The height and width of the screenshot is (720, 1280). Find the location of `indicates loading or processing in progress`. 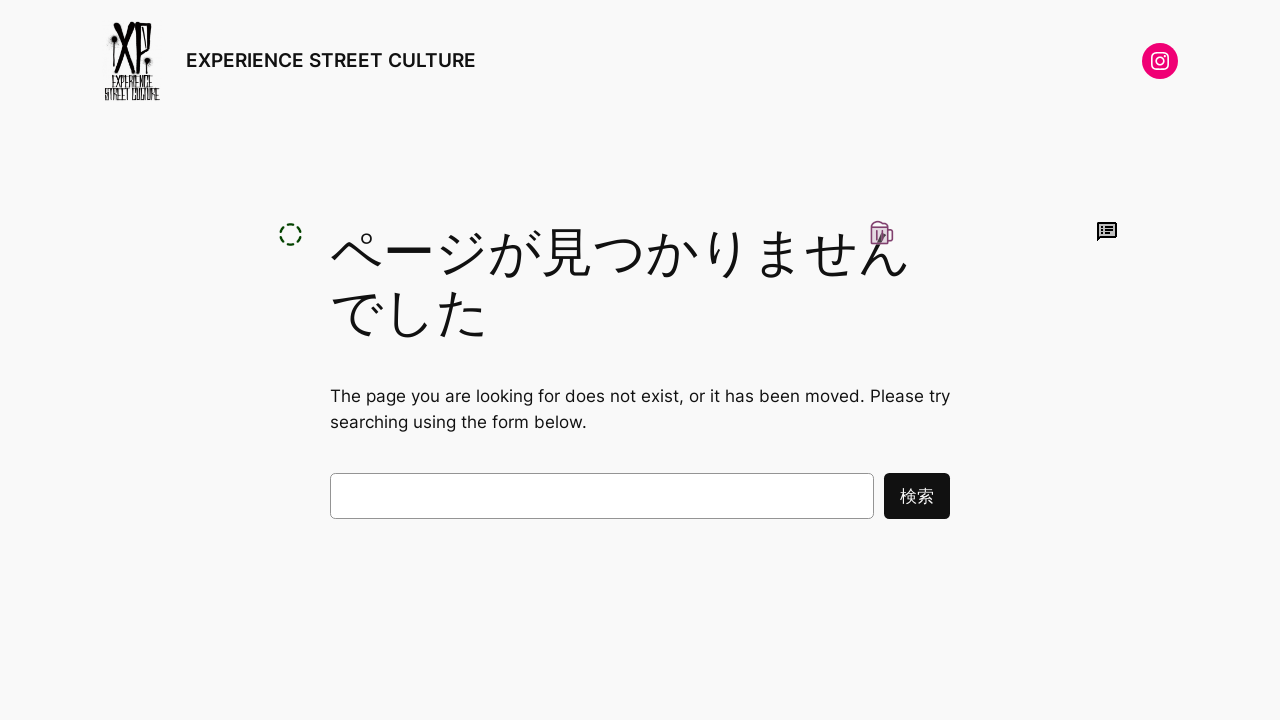

indicates loading or processing in progress is located at coordinates (290, 234).